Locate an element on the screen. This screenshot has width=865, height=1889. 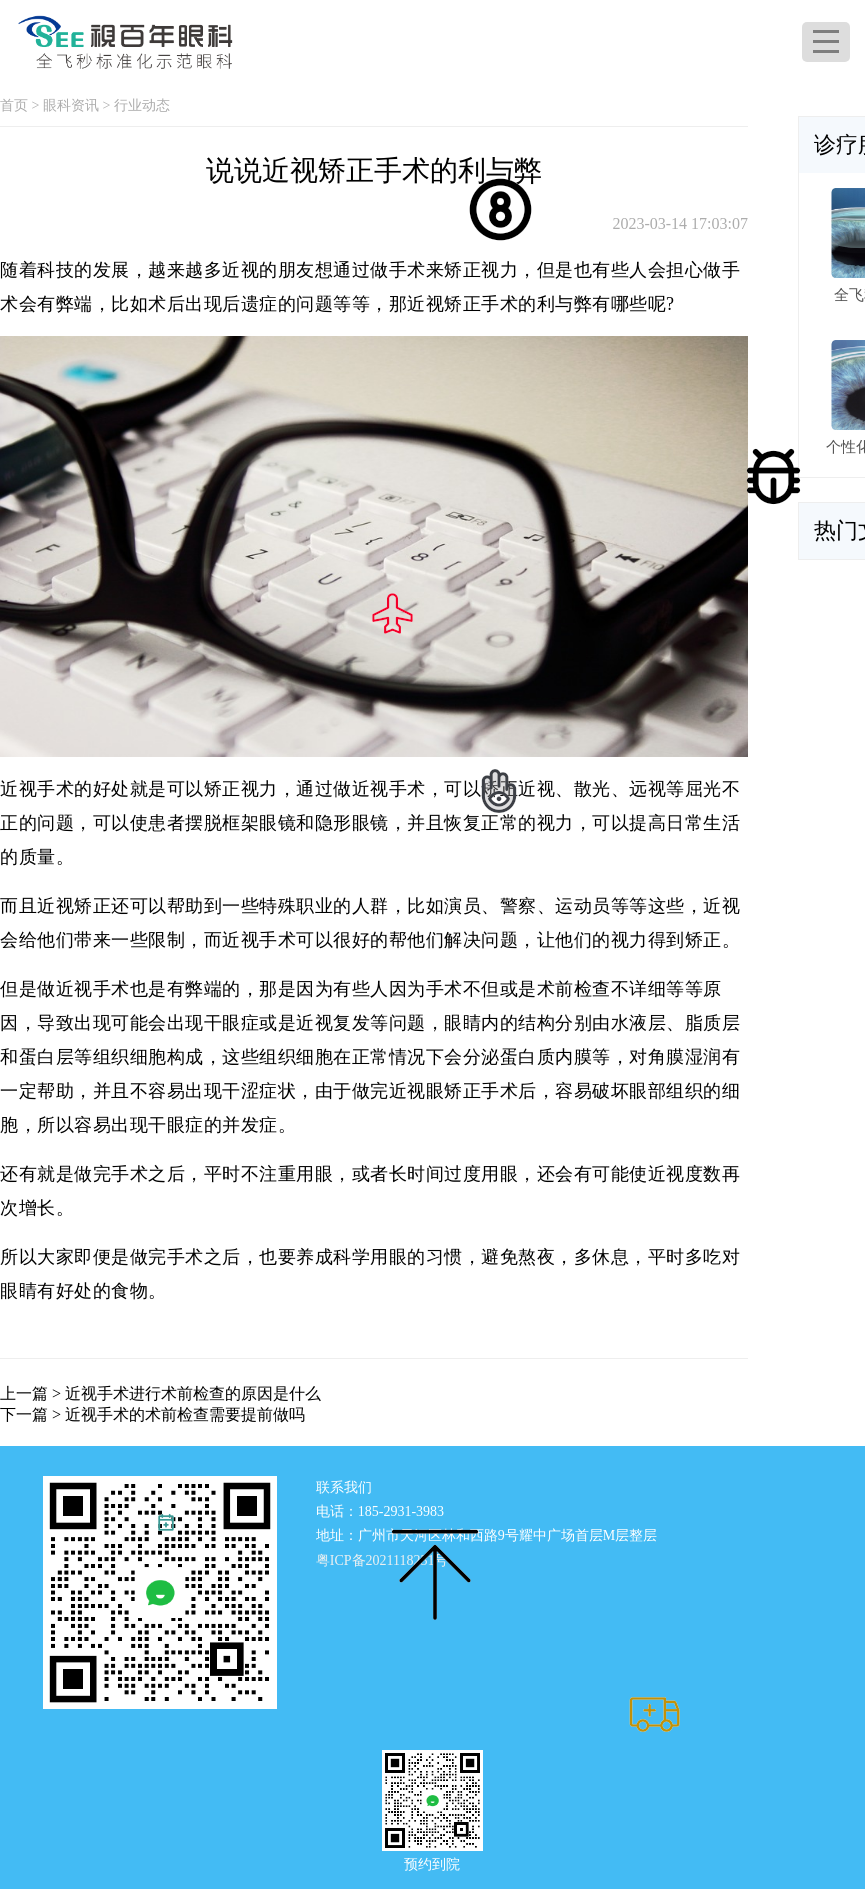
indicates step 8 in a numbered process is located at coordinates (500, 209).